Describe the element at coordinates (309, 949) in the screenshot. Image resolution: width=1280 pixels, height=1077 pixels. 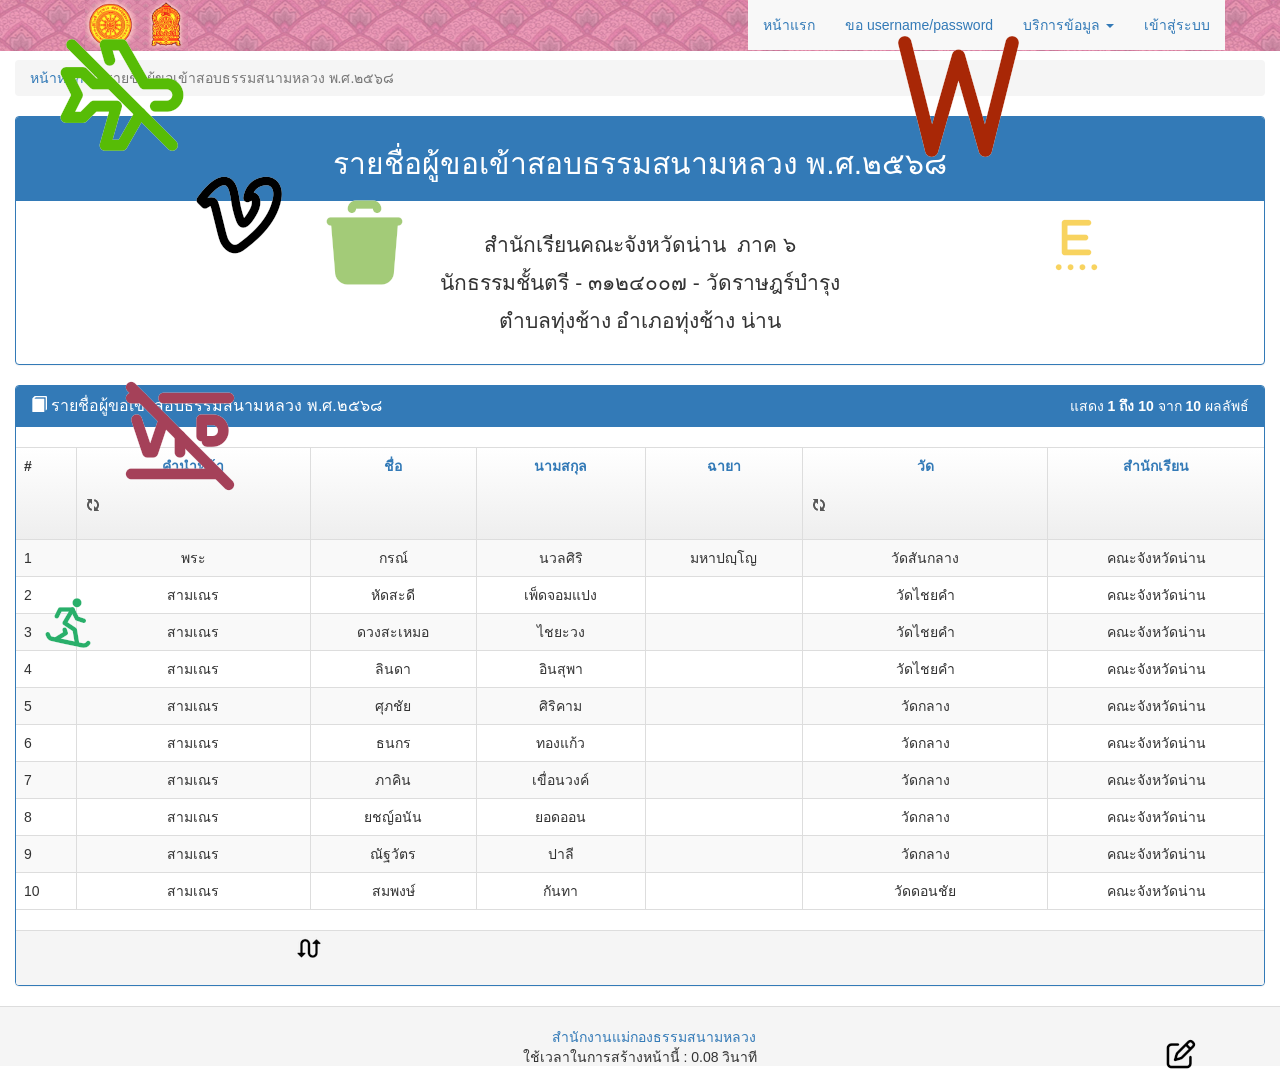
I see `swap or switch between active calls` at that location.